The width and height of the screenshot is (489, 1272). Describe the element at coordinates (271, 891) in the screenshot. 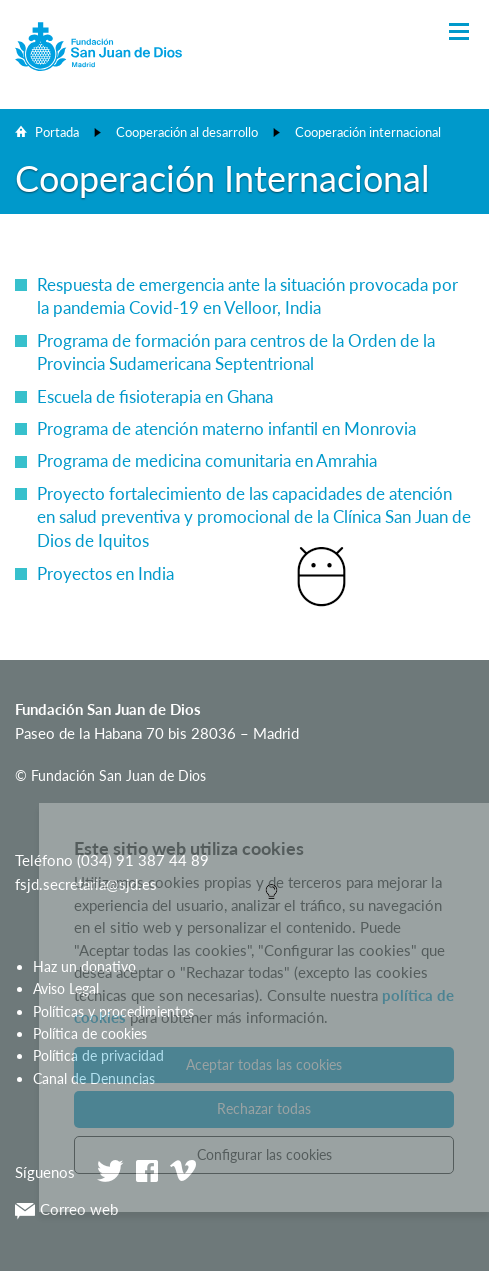

I see `view tips or helpful suggestions` at that location.